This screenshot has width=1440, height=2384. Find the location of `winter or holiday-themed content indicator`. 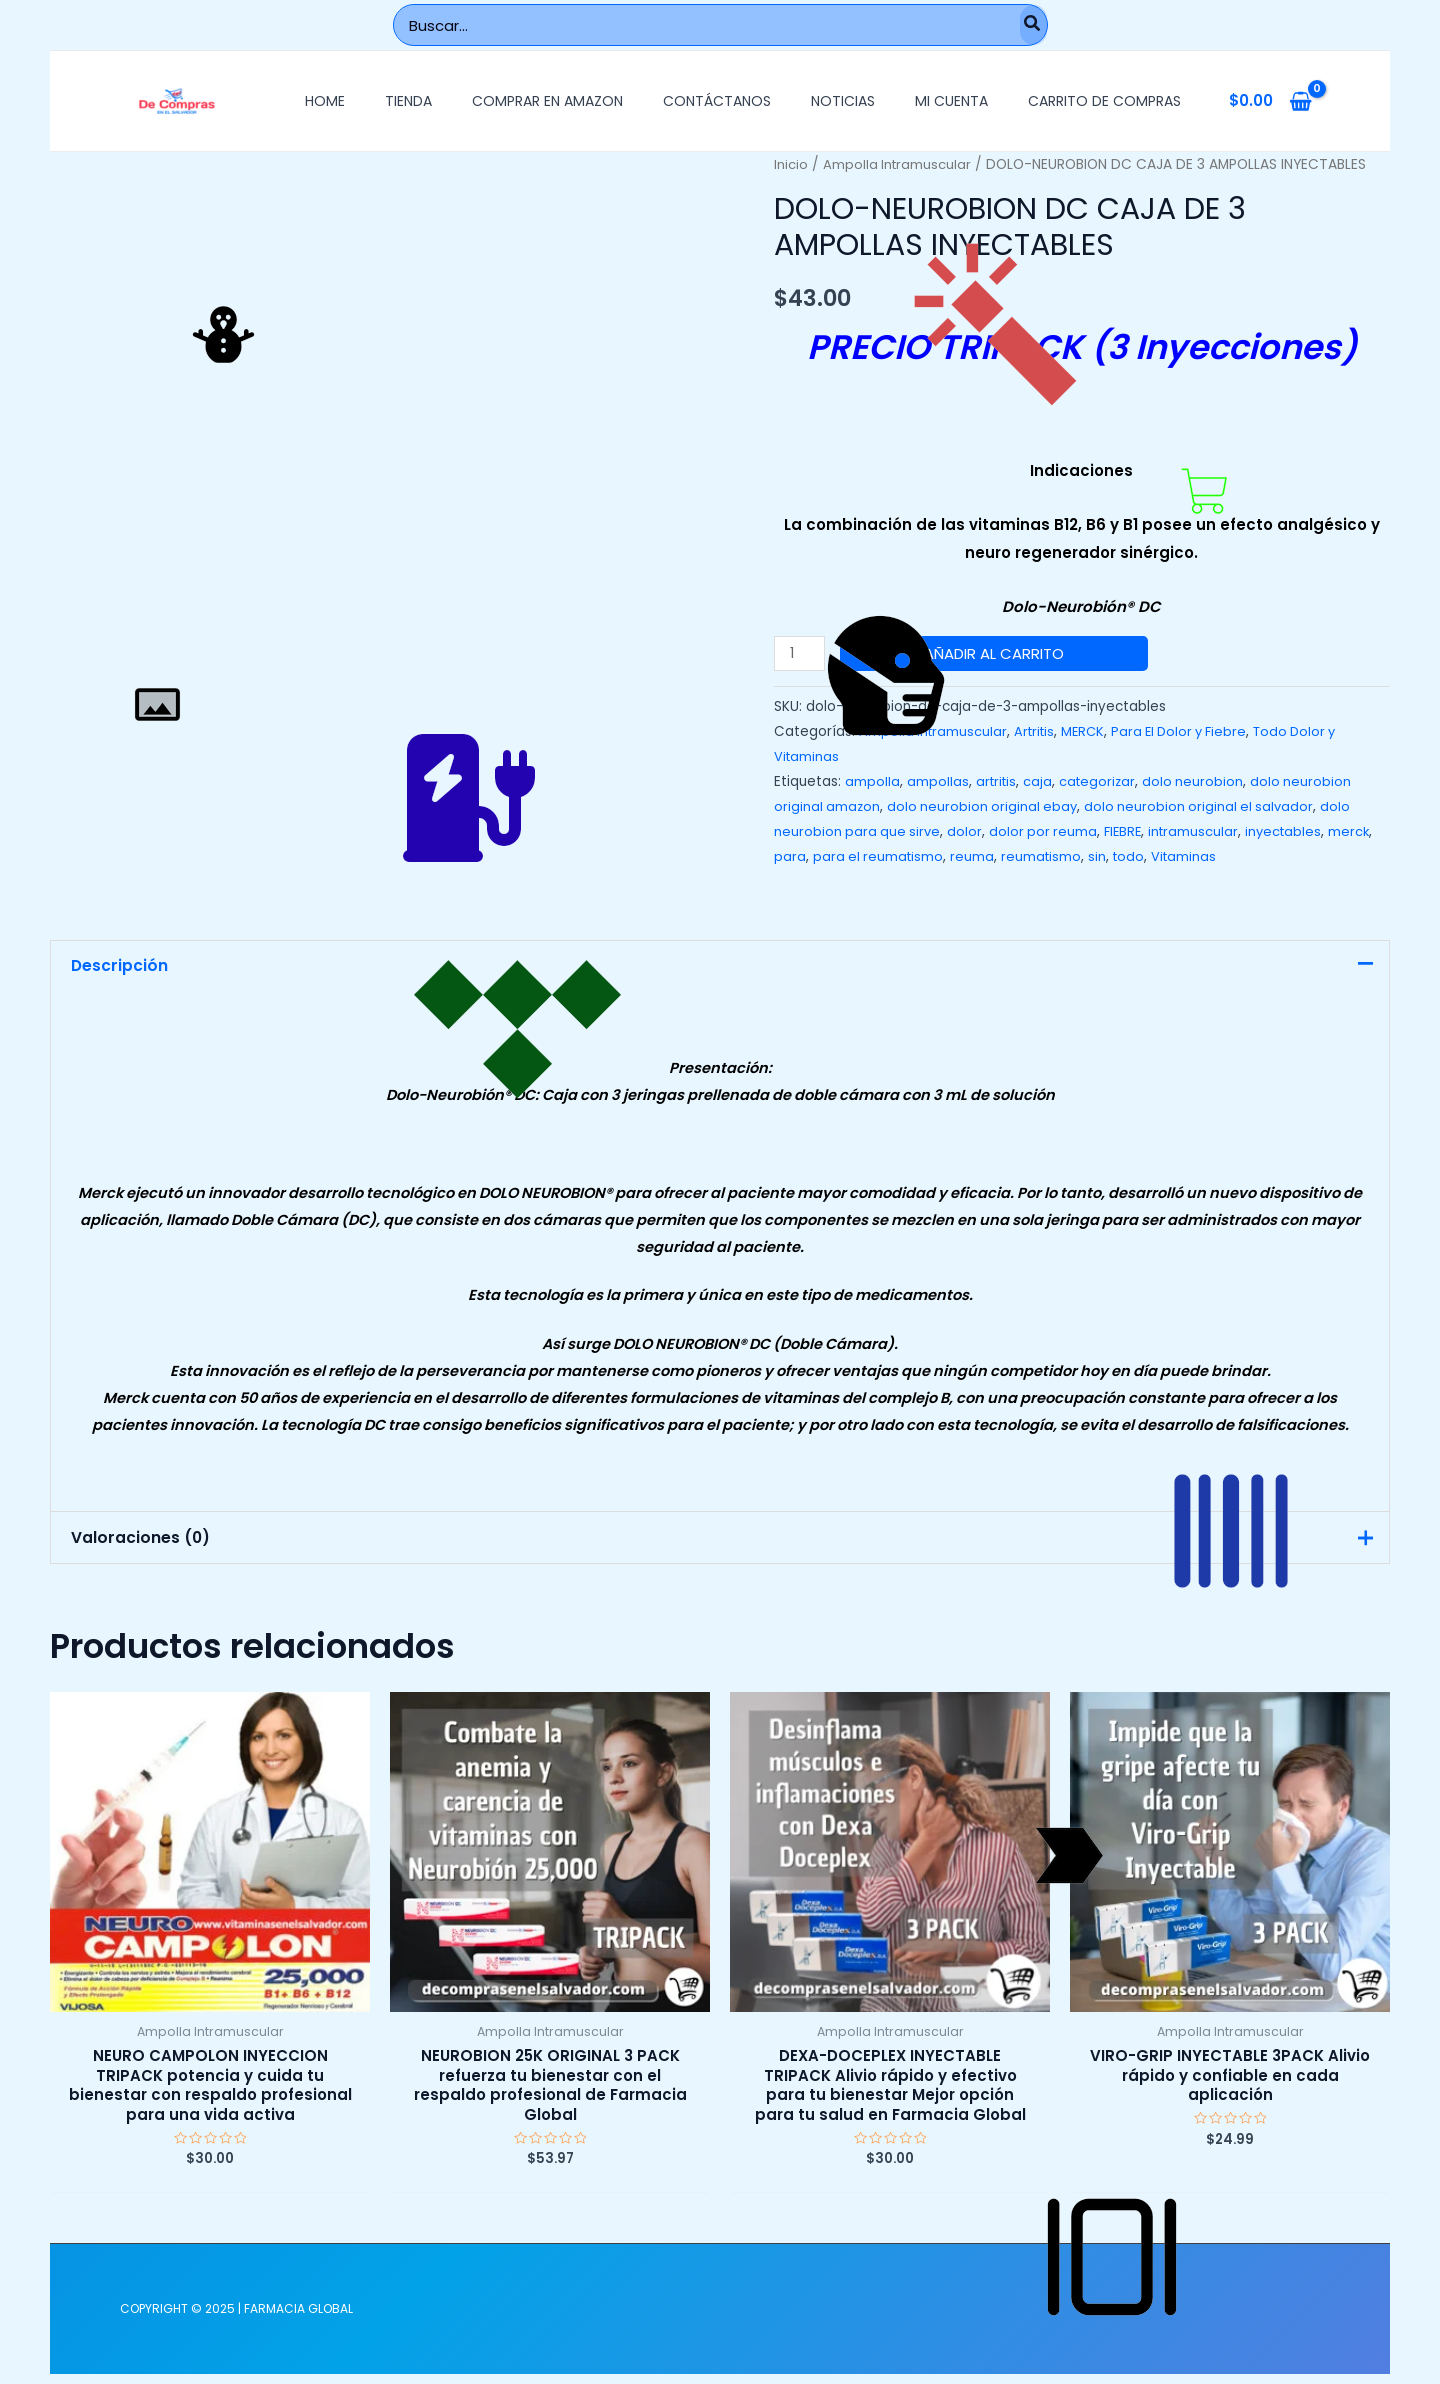

winter or holiday-themed content indicator is located at coordinates (223, 334).